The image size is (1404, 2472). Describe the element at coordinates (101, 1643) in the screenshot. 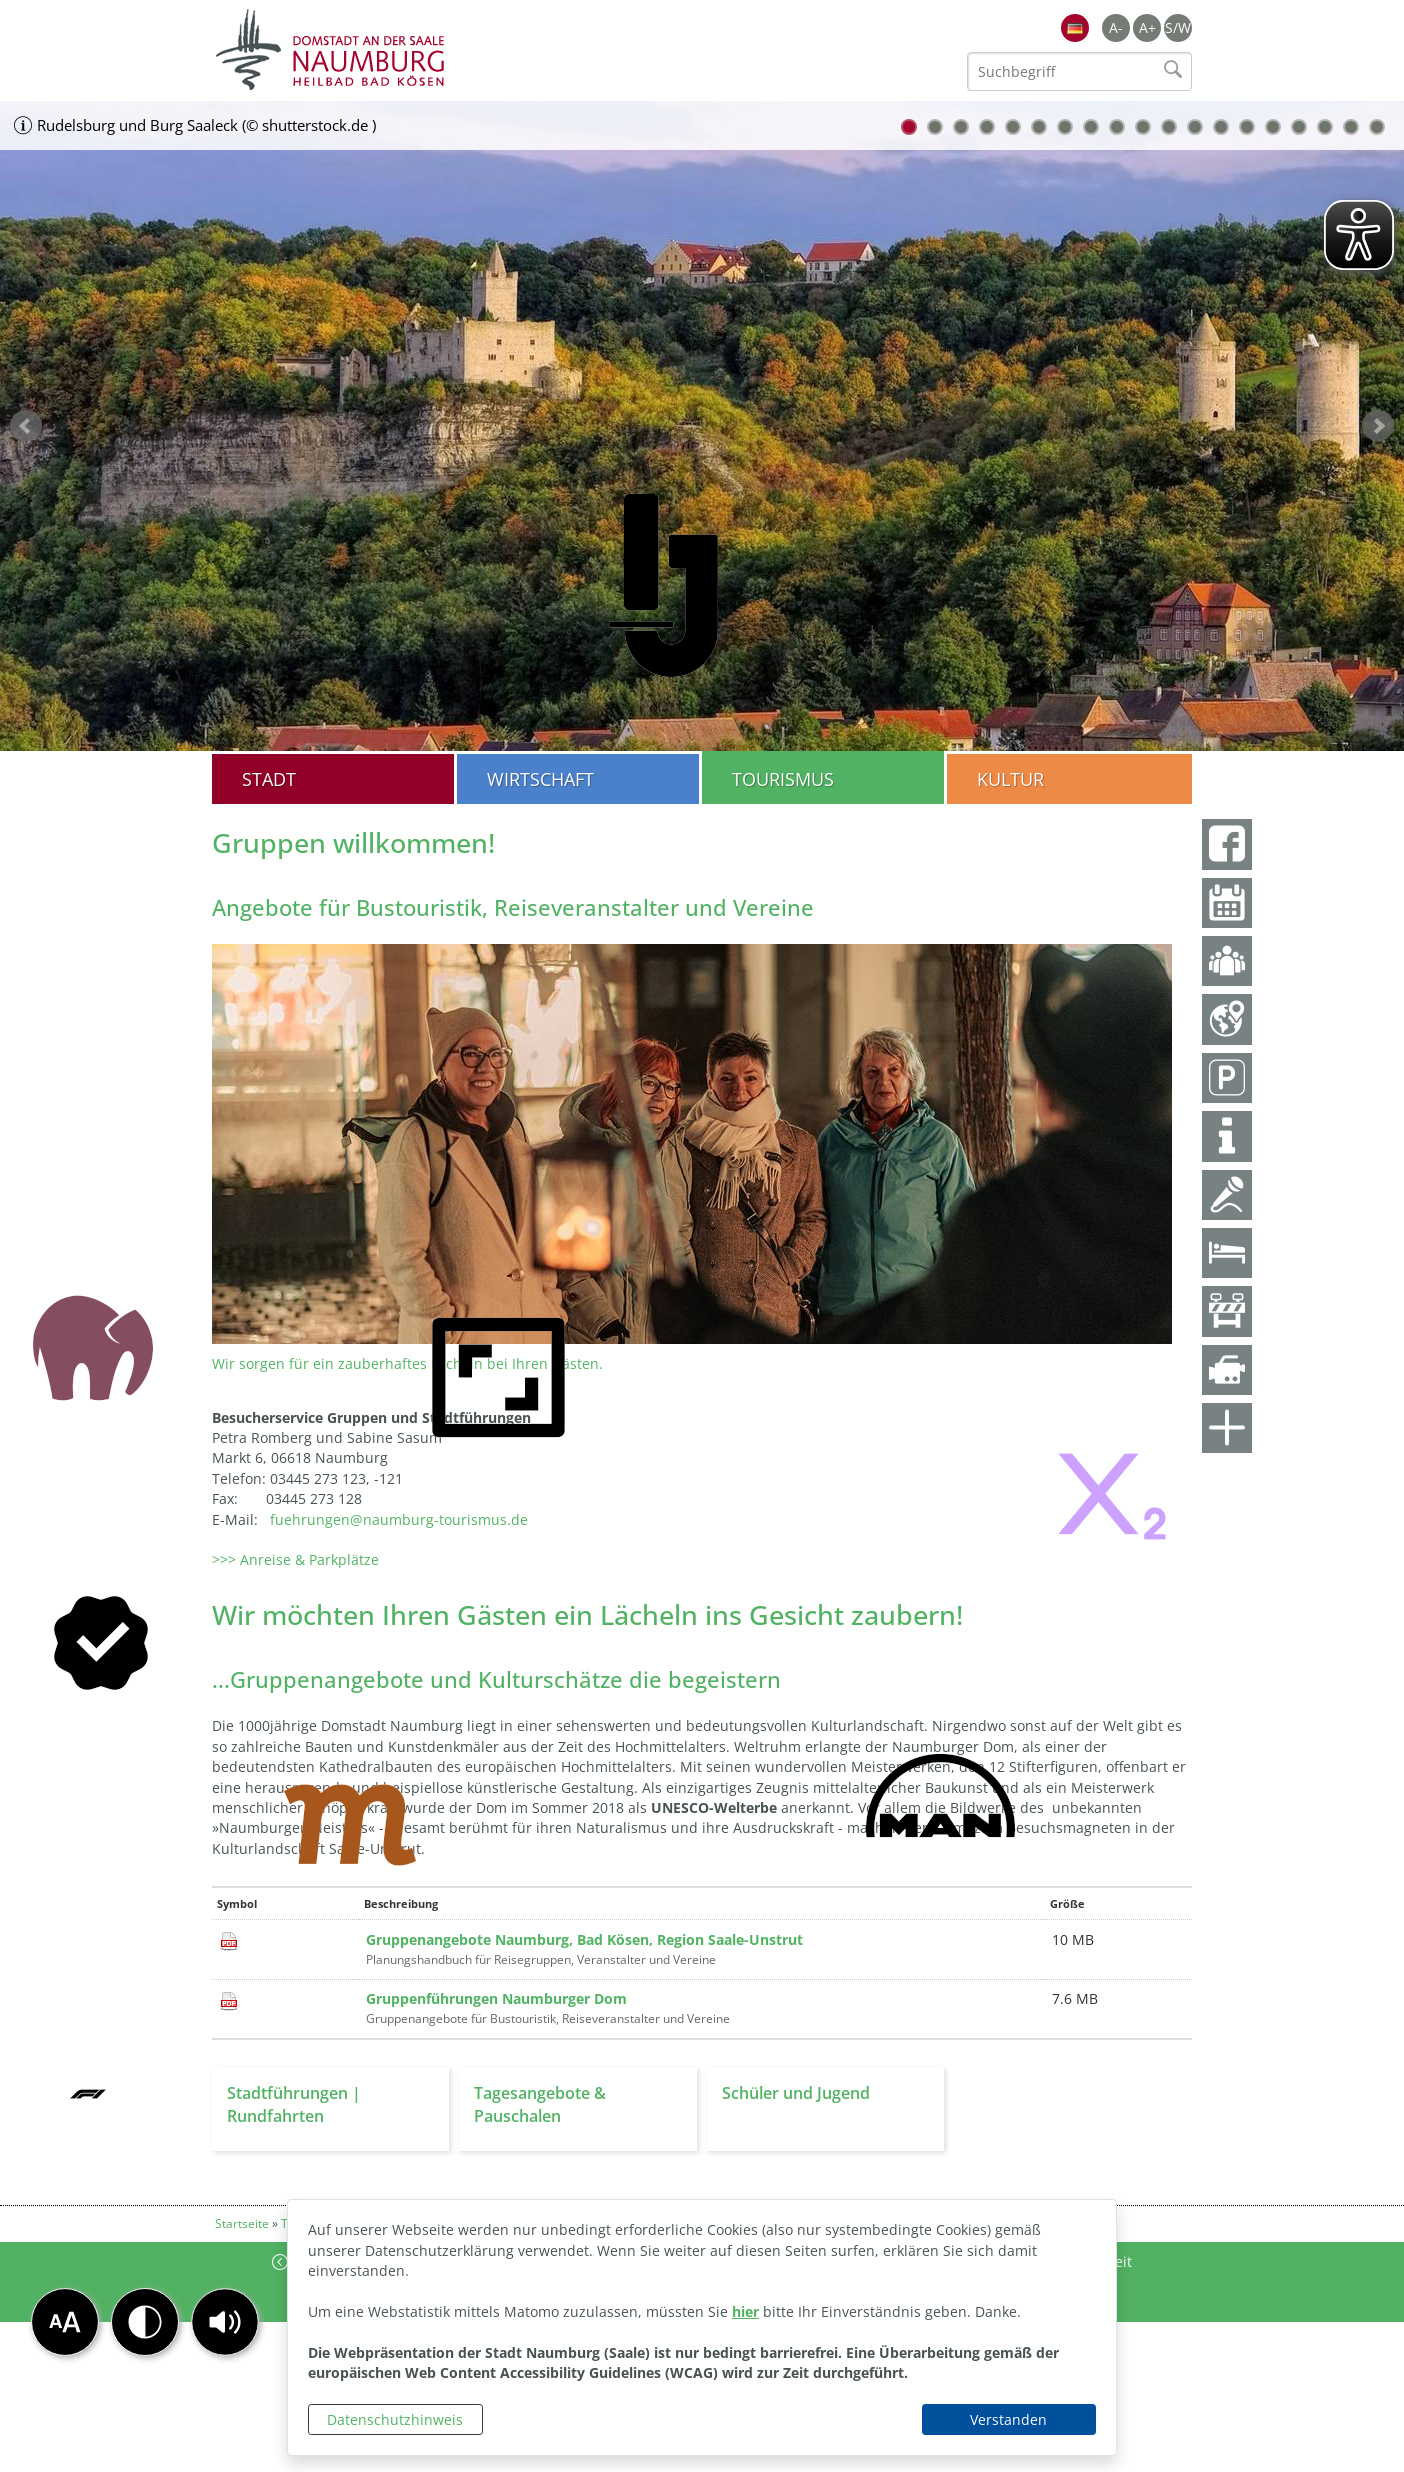

I see `indicates a verified account or profile` at that location.